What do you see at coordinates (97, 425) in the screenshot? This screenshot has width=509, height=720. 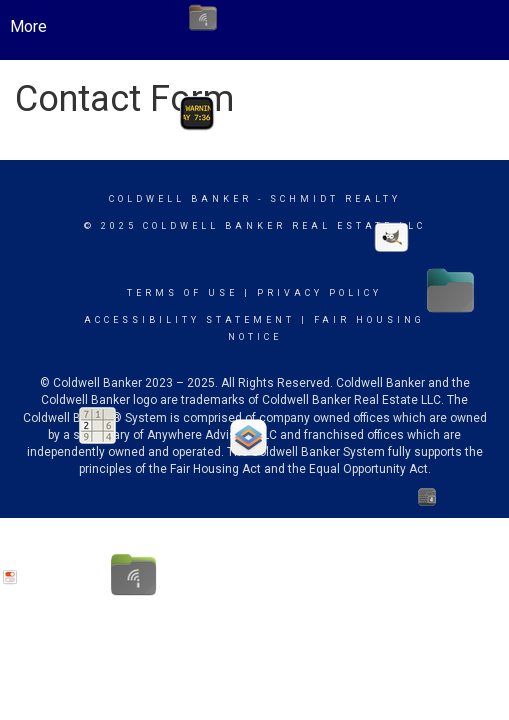 I see `launch the sudoku puzzle game` at bounding box center [97, 425].